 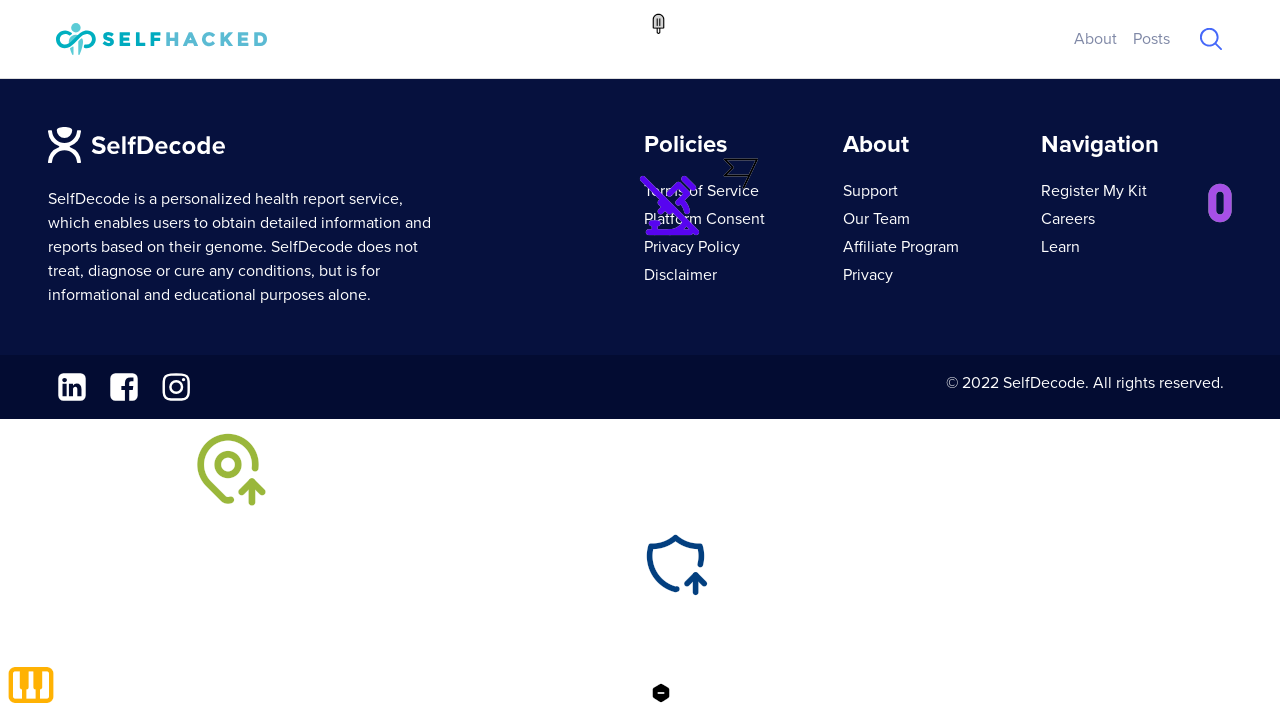 I want to click on microscope feature disabled, so click(x=669, y=205).